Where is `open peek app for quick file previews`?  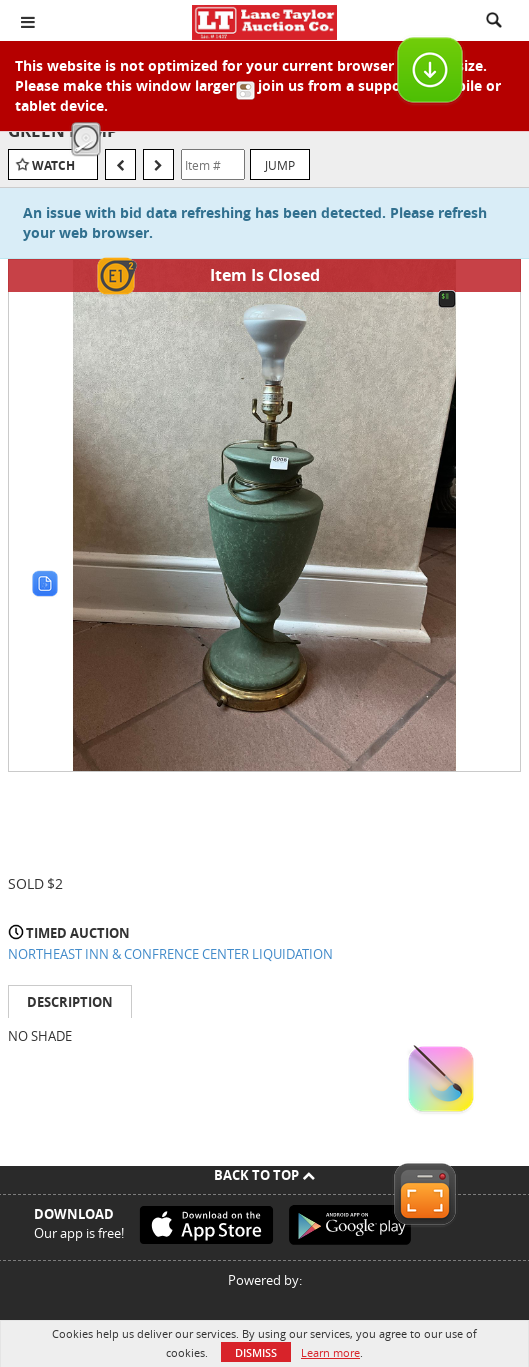
open peek app for quick file previews is located at coordinates (425, 1194).